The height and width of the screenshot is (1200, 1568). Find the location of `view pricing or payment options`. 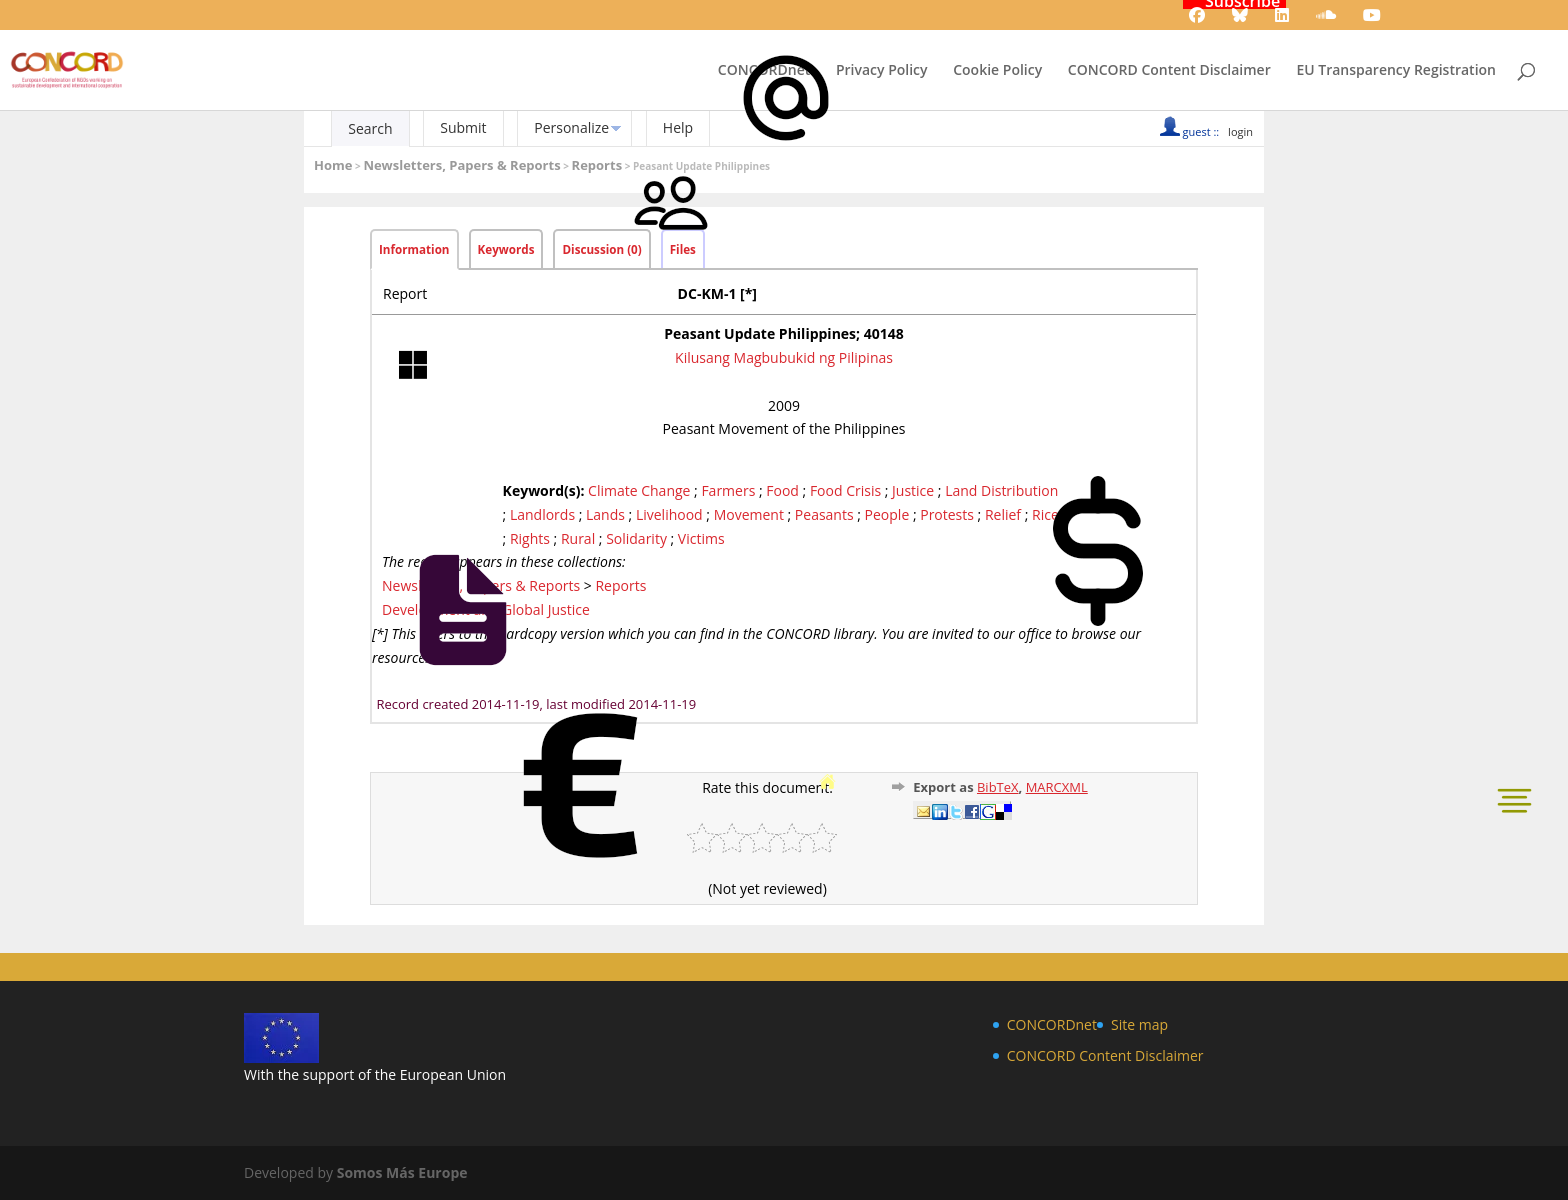

view pricing or payment options is located at coordinates (1098, 551).